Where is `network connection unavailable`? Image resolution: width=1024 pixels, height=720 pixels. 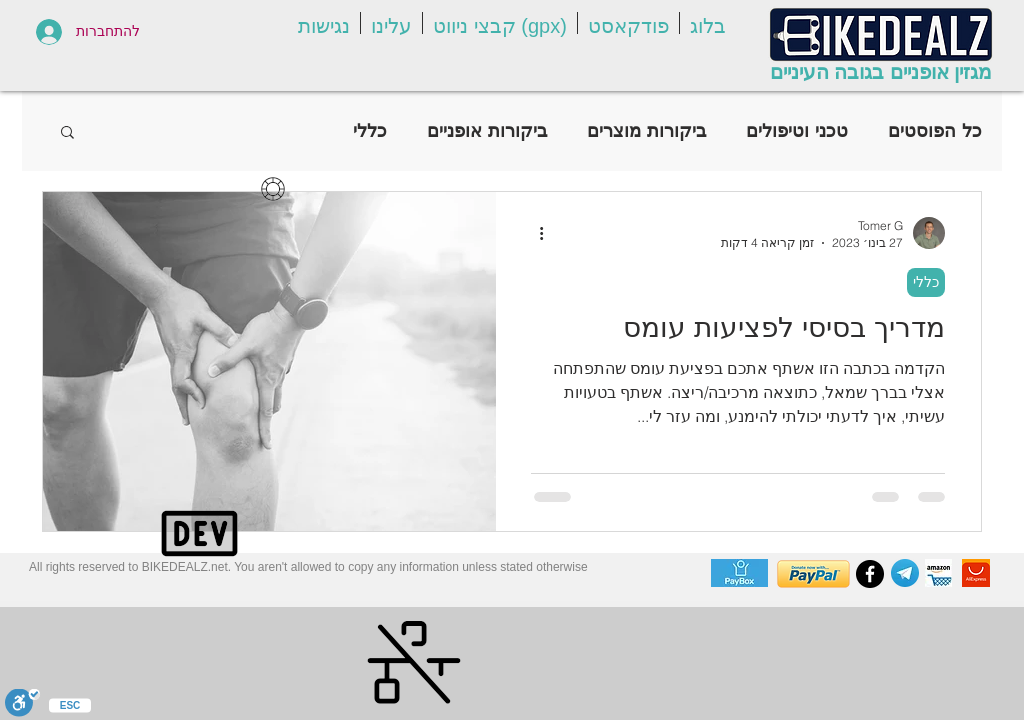 network connection unavailable is located at coordinates (414, 664).